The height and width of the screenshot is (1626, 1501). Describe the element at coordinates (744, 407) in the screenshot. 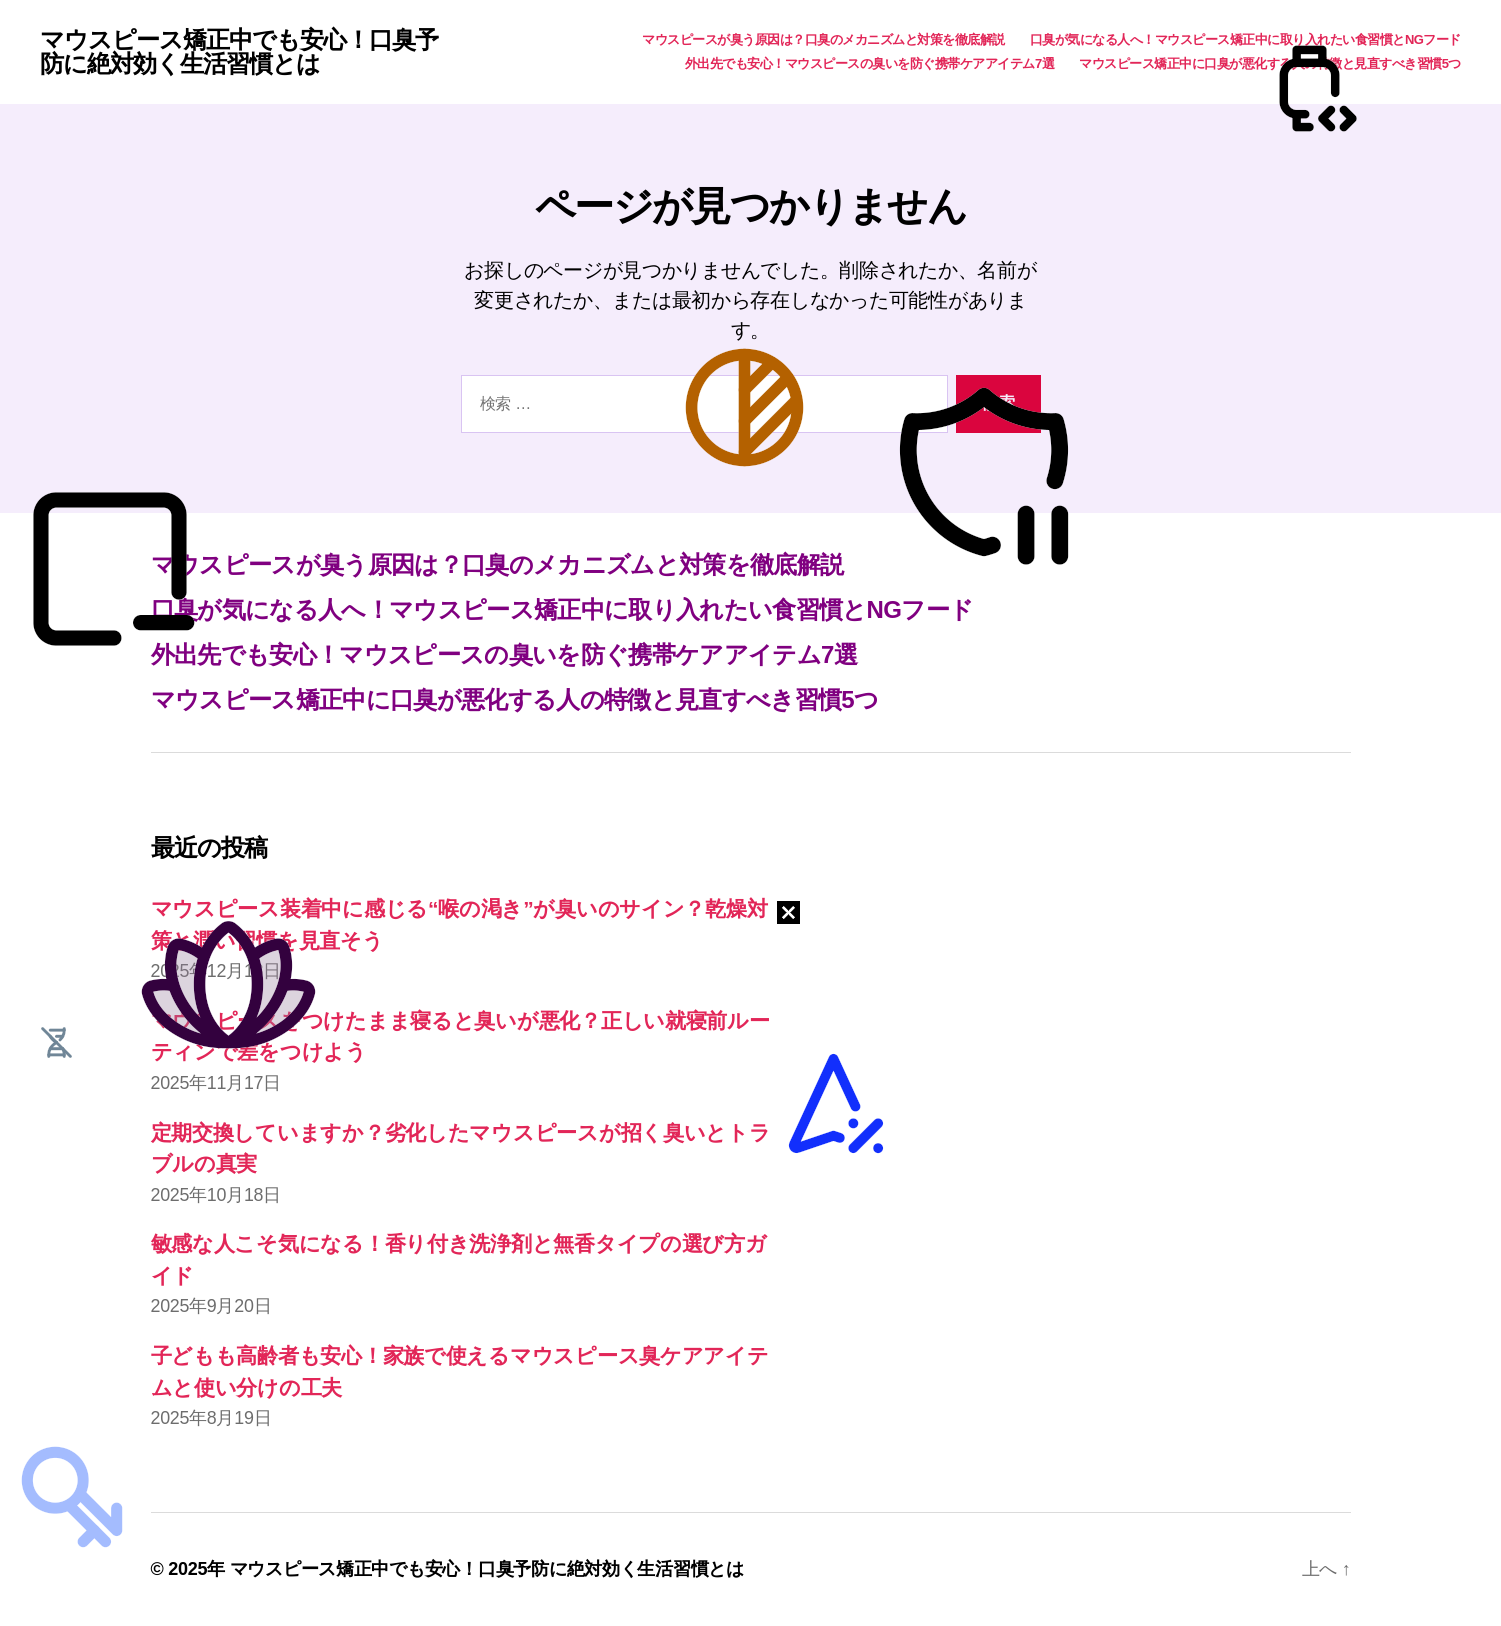

I see `adjust screen brightness settings` at that location.